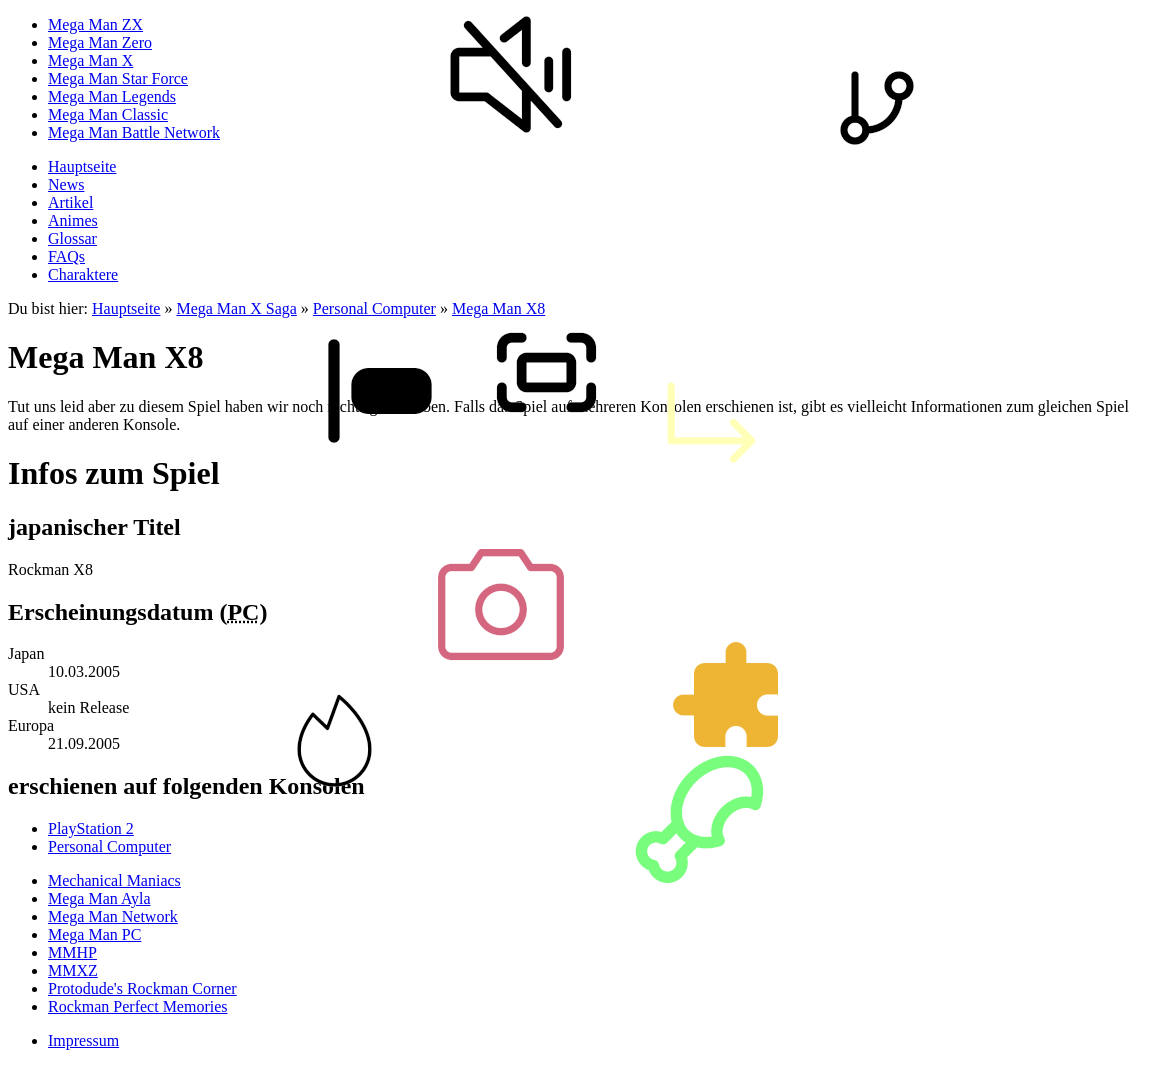  What do you see at coordinates (508, 74) in the screenshot?
I see `mute audio` at bounding box center [508, 74].